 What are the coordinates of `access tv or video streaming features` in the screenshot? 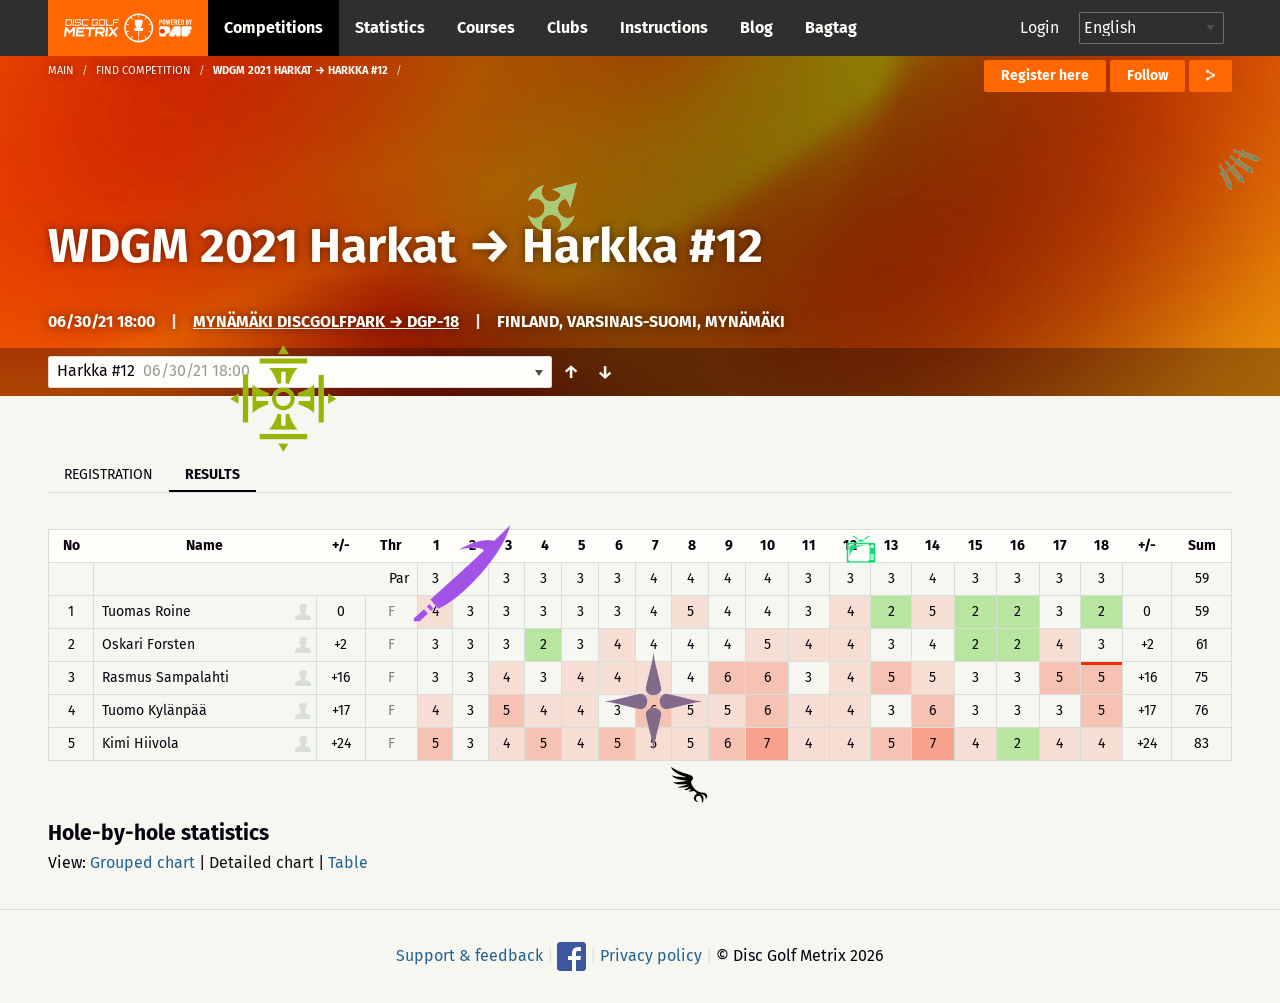 It's located at (861, 549).